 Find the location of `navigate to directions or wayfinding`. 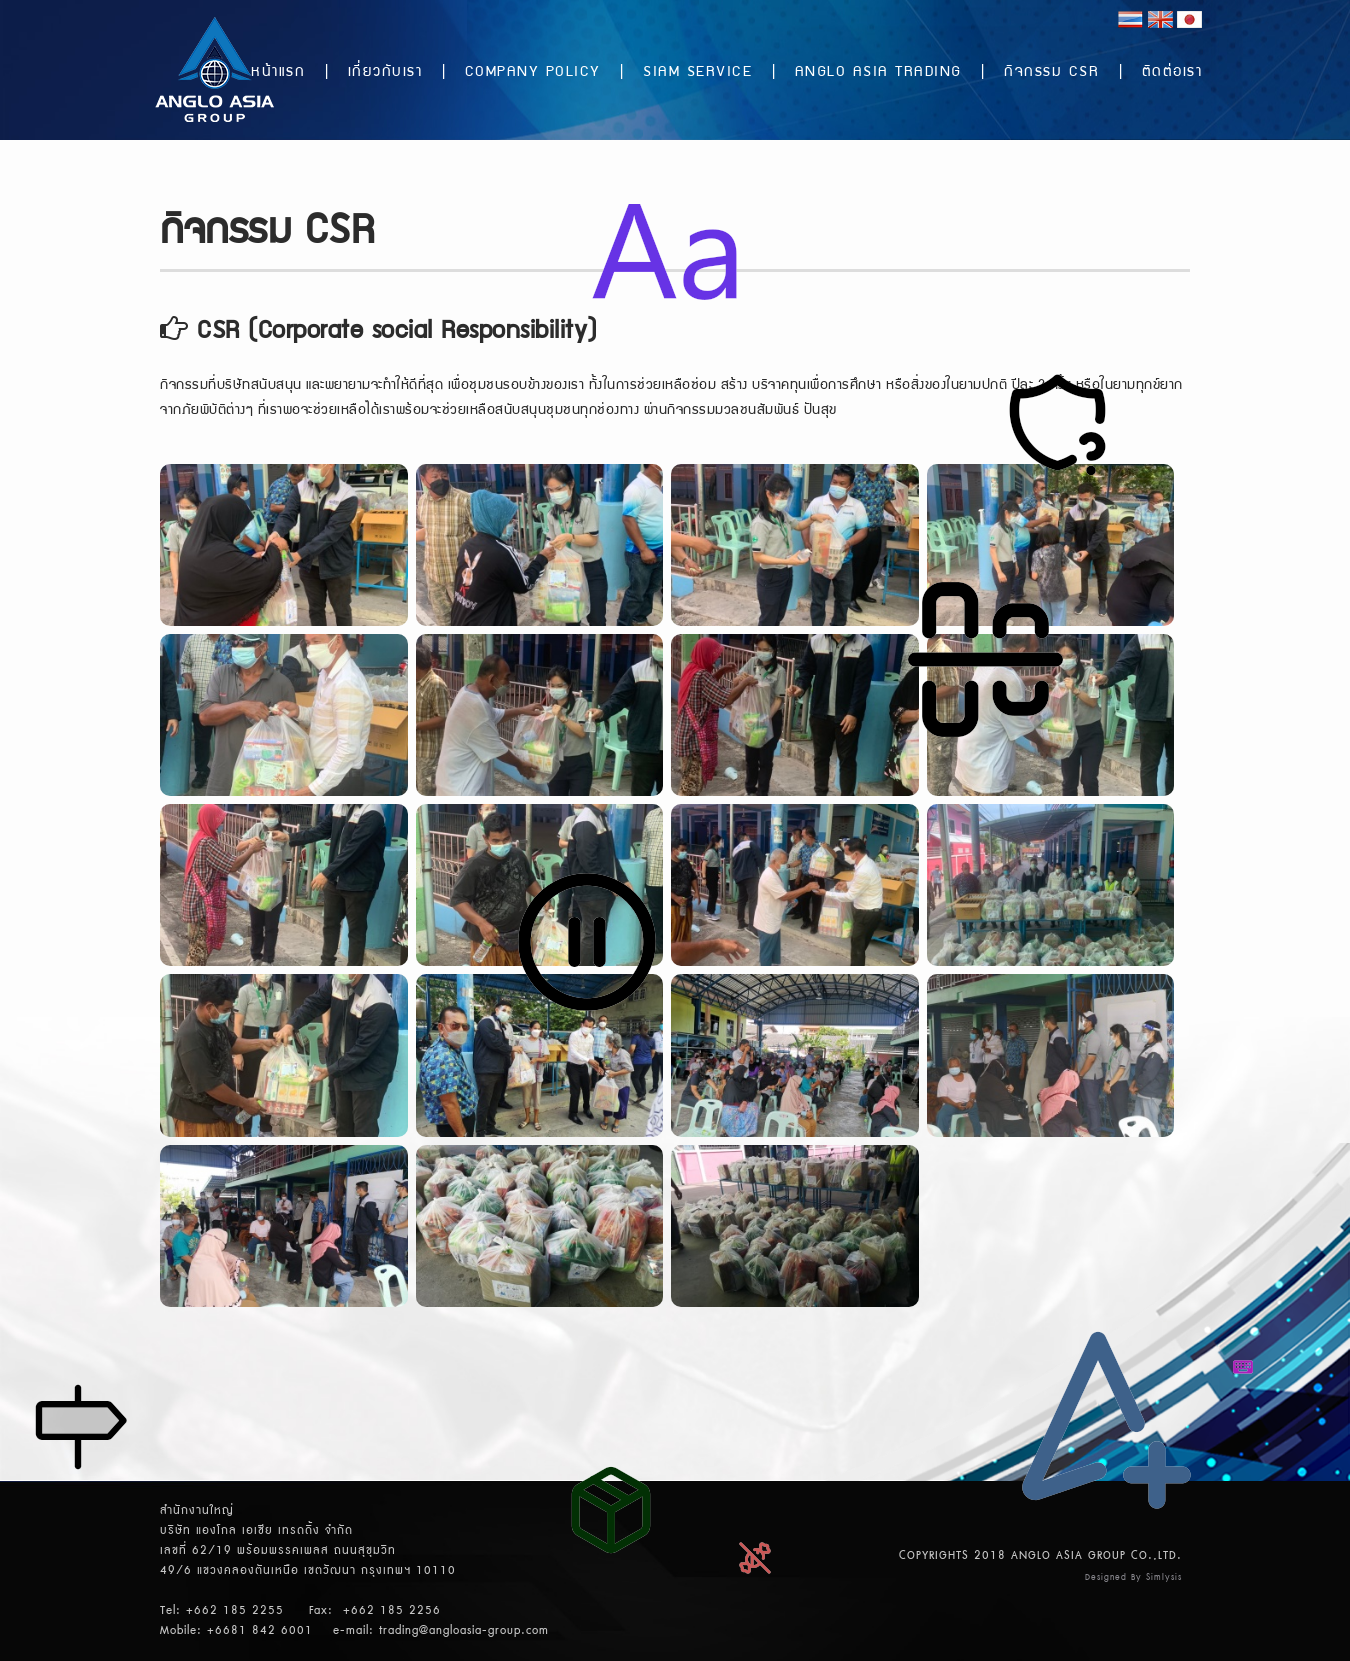

navigate to directions or wayfinding is located at coordinates (78, 1427).